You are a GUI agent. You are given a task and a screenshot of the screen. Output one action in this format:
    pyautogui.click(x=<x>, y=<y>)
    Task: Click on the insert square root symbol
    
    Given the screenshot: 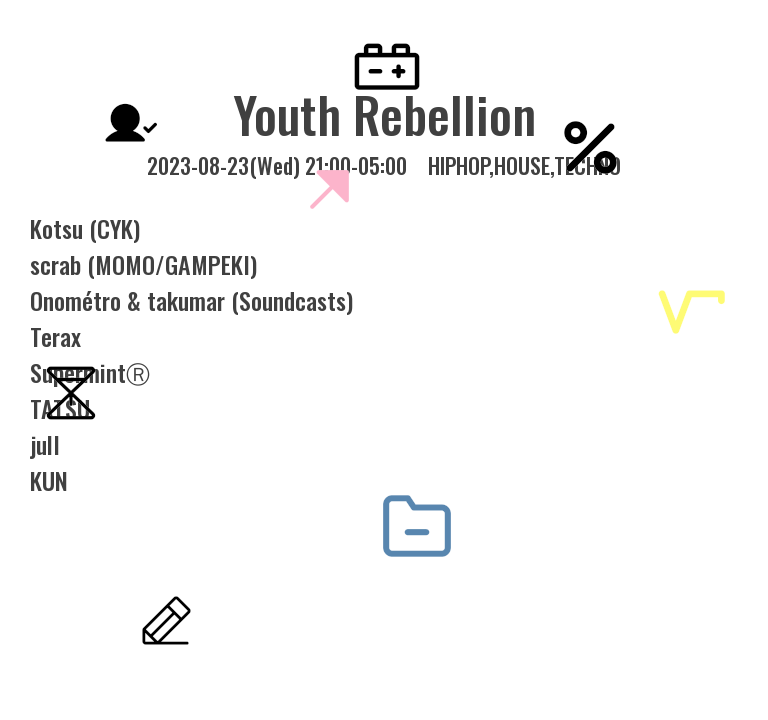 What is the action you would take?
    pyautogui.click(x=689, y=307)
    